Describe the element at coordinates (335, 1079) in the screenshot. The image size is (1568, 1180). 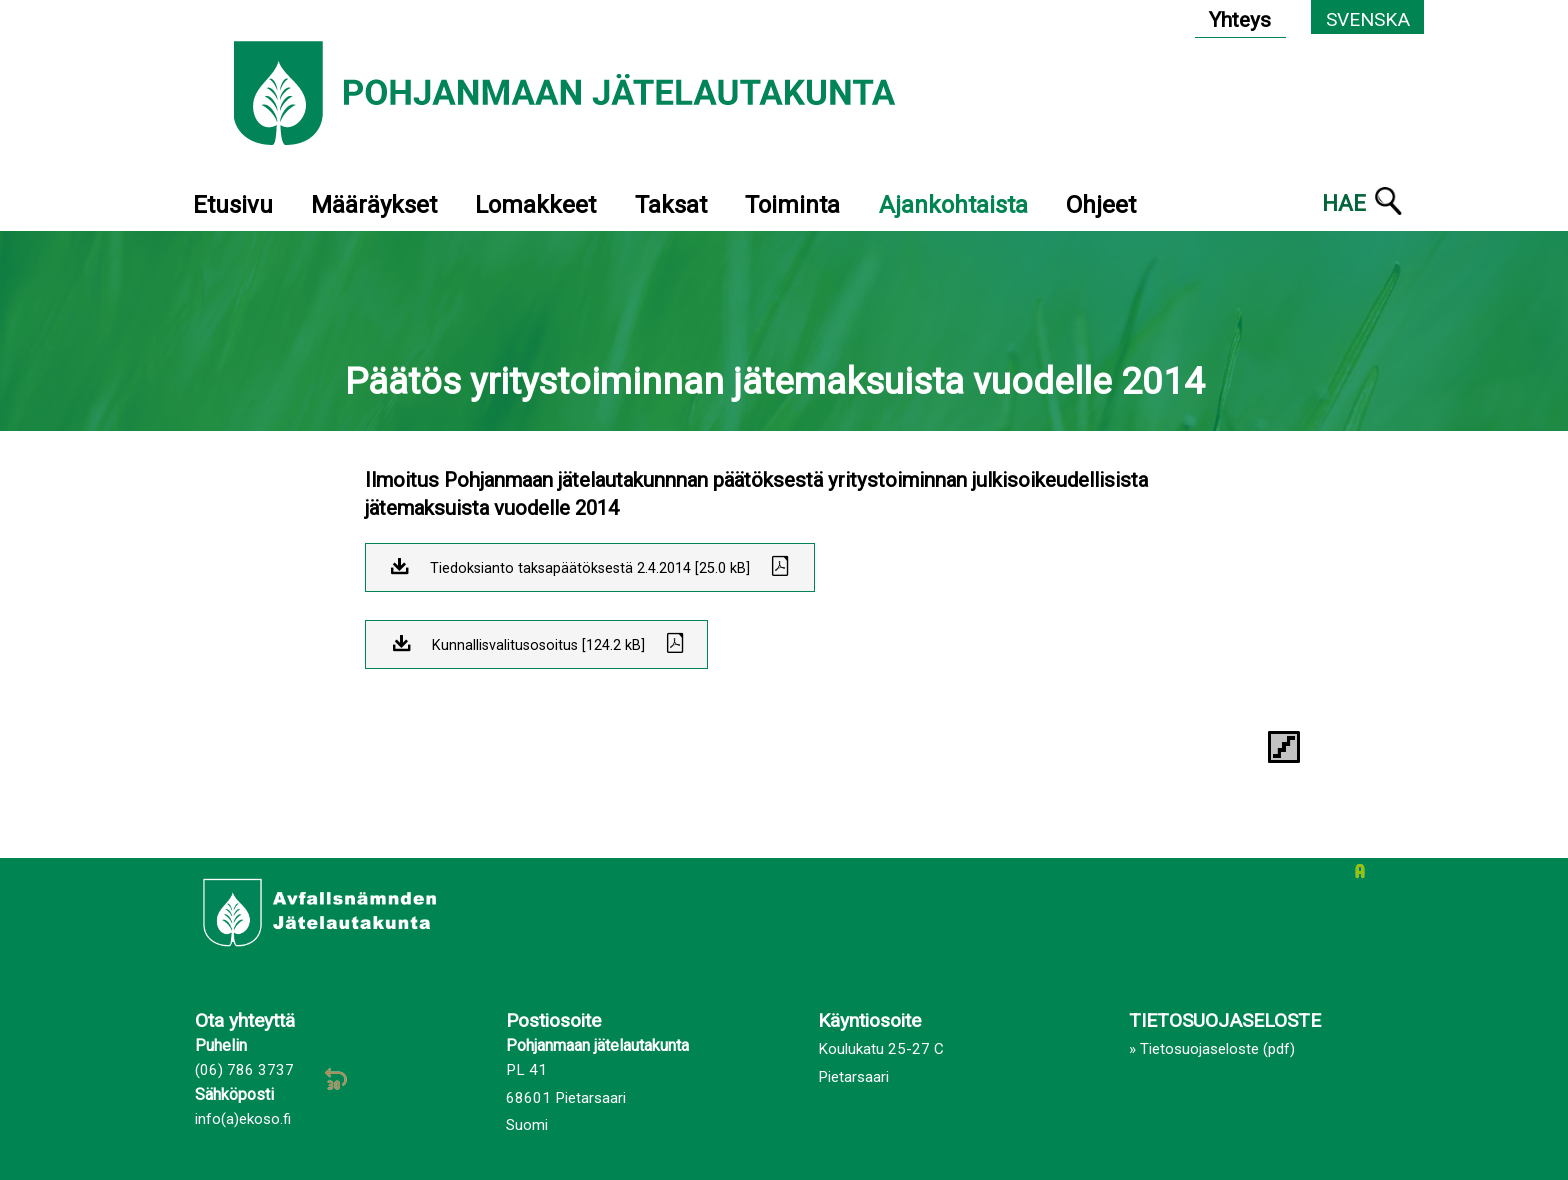
I see `skip back 30 seconds` at that location.